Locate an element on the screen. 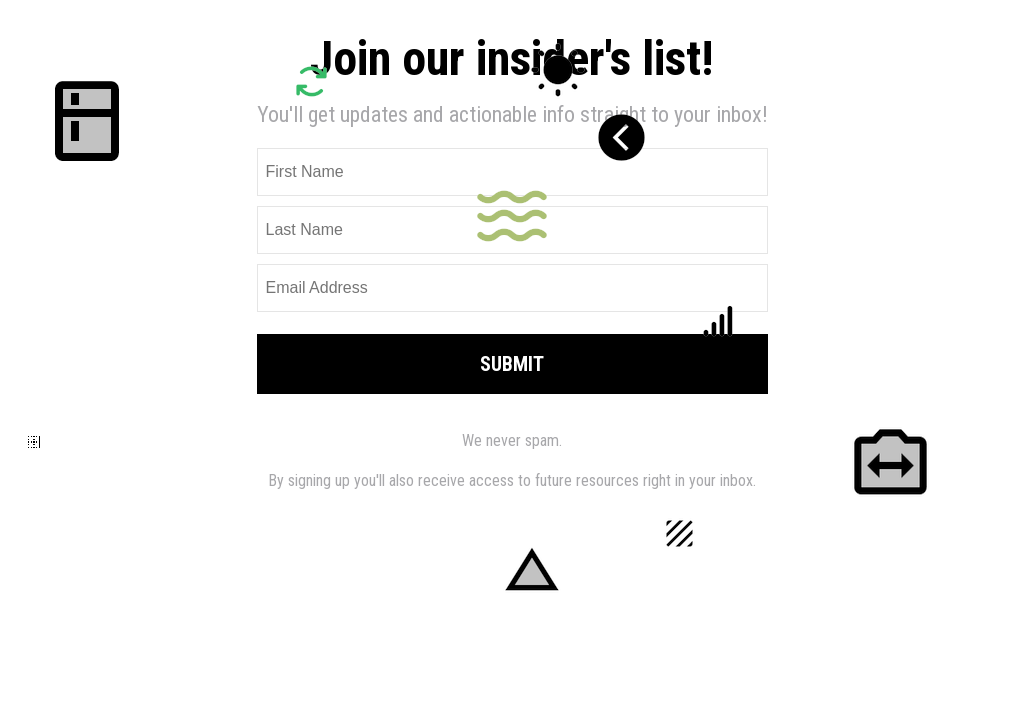 This screenshot has height=720, width=1024. access kitchen appliances or settings is located at coordinates (87, 121).